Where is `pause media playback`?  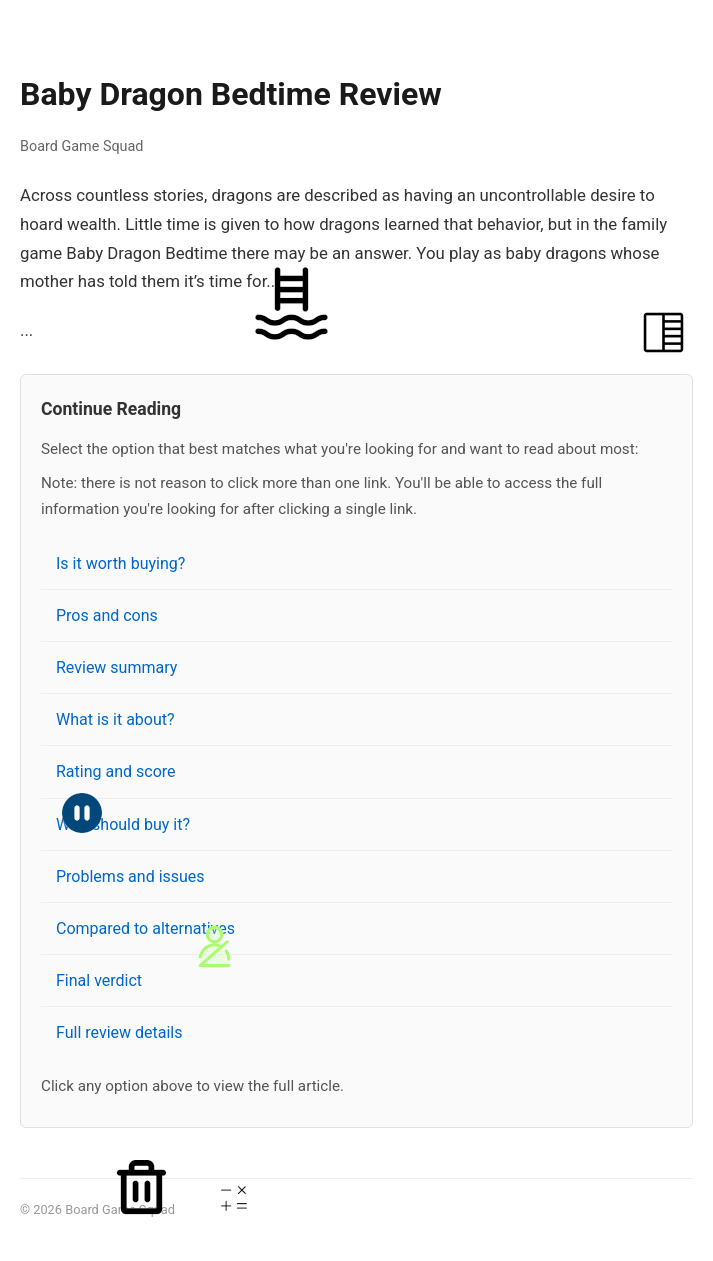
pause media playback is located at coordinates (82, 813).